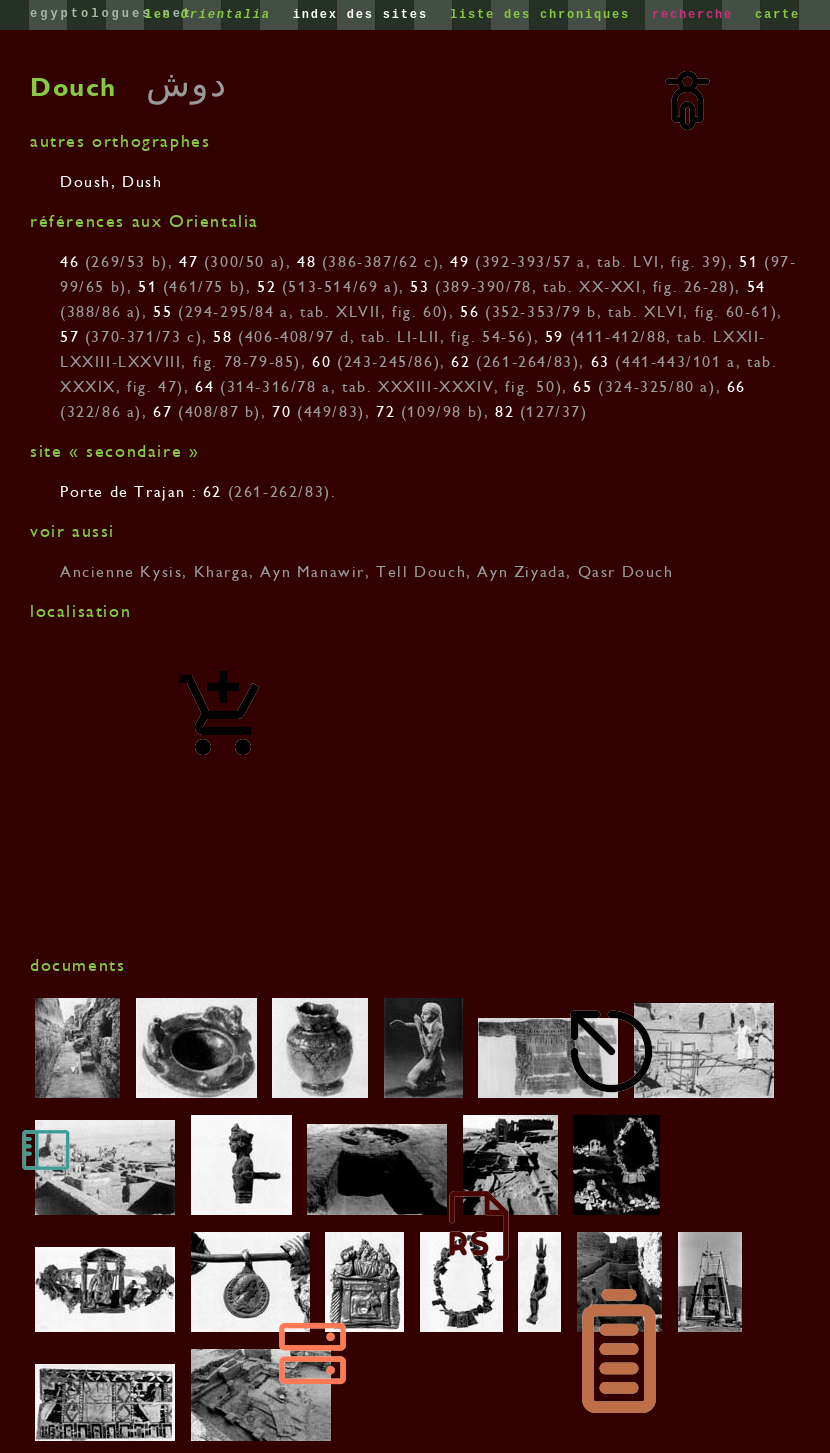  What do you see at coordinates (223, 715) in the screenshot?
I see `add item to shopping cart` at bounding box center [223, 715].